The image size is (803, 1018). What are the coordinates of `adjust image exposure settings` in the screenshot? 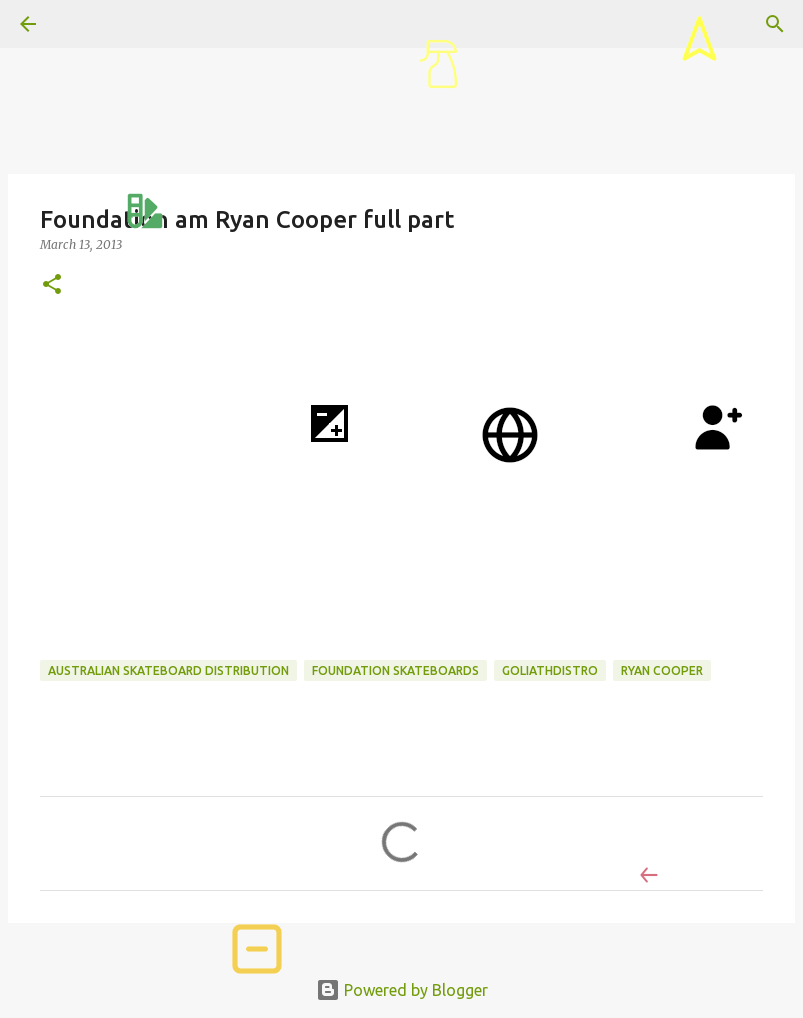 It's located at (329, 423).